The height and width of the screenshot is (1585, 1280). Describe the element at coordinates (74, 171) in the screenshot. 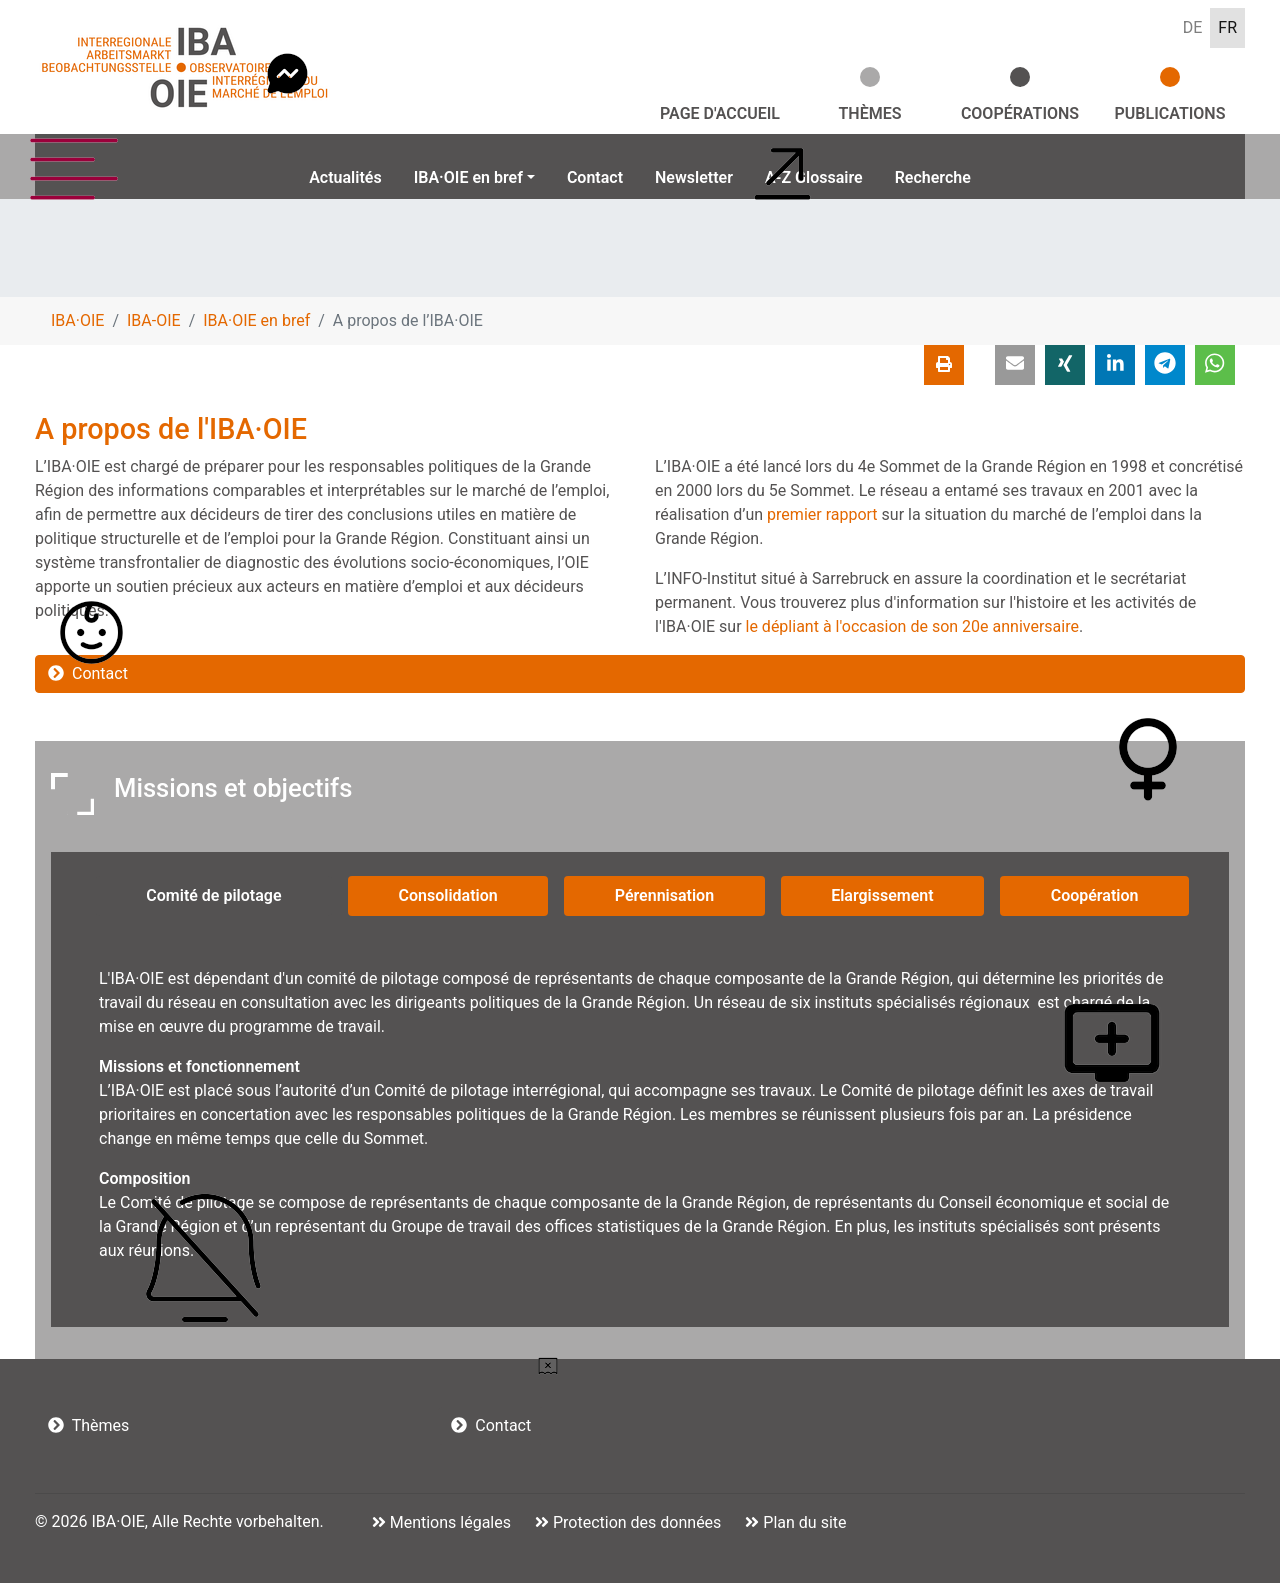

I see `align text to the left` at that location.